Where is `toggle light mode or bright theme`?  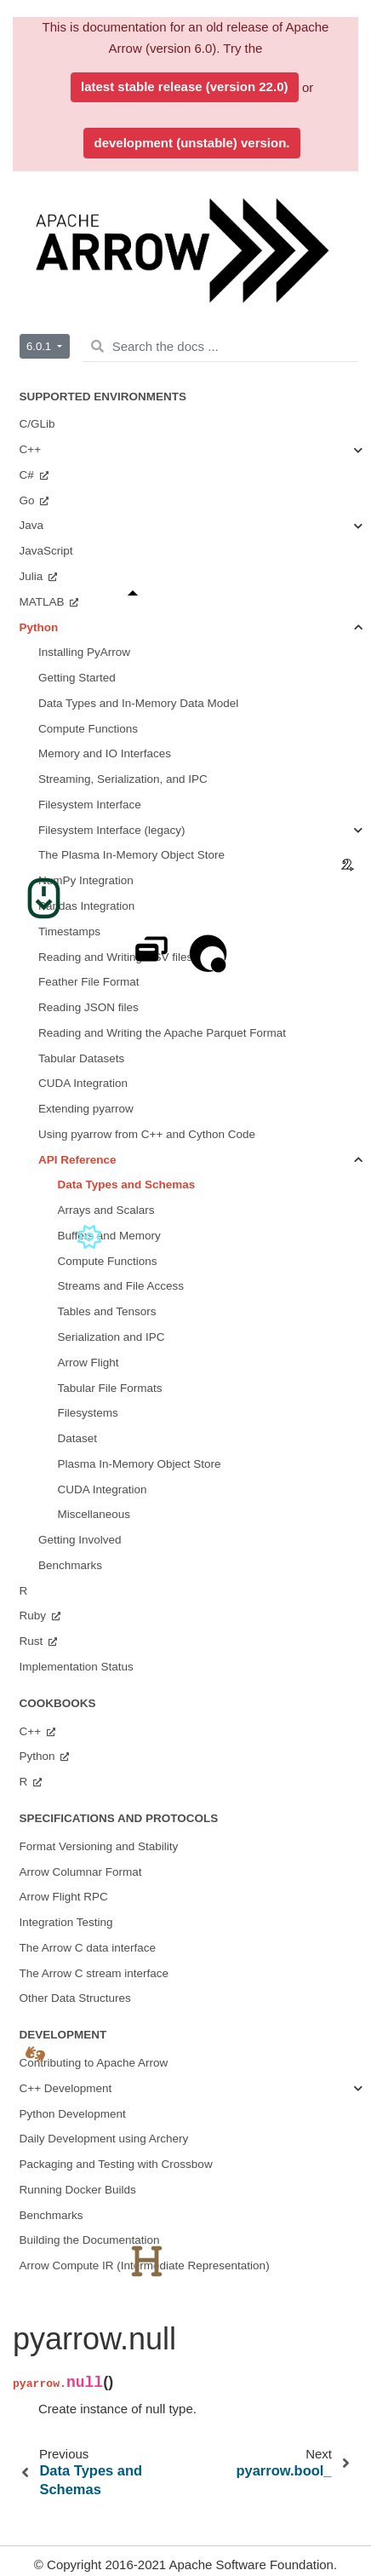
toggle light mode or bright theme is located at coordinates (89, 1237).